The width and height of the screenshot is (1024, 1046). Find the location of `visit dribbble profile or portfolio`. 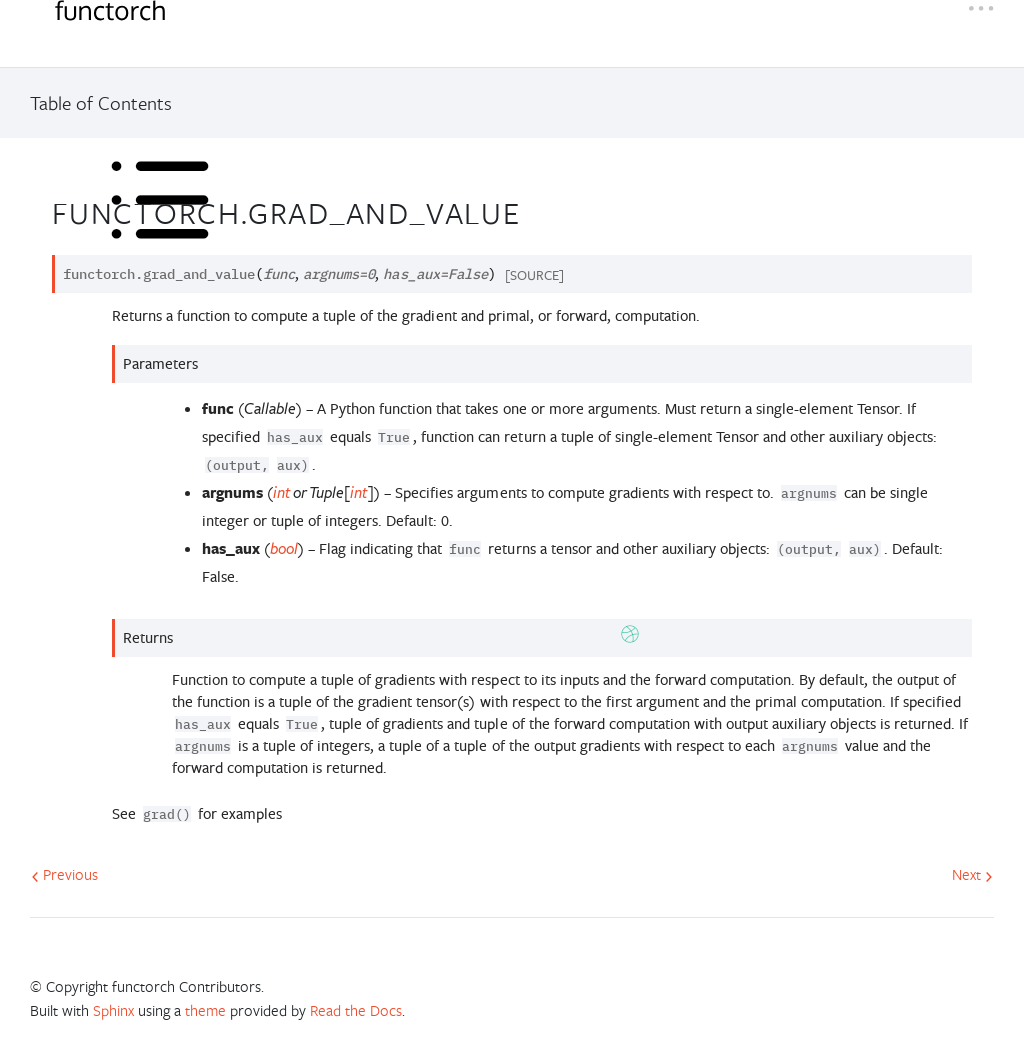

visit dribbble profile or portfolio is located at coordinates (630, 634).